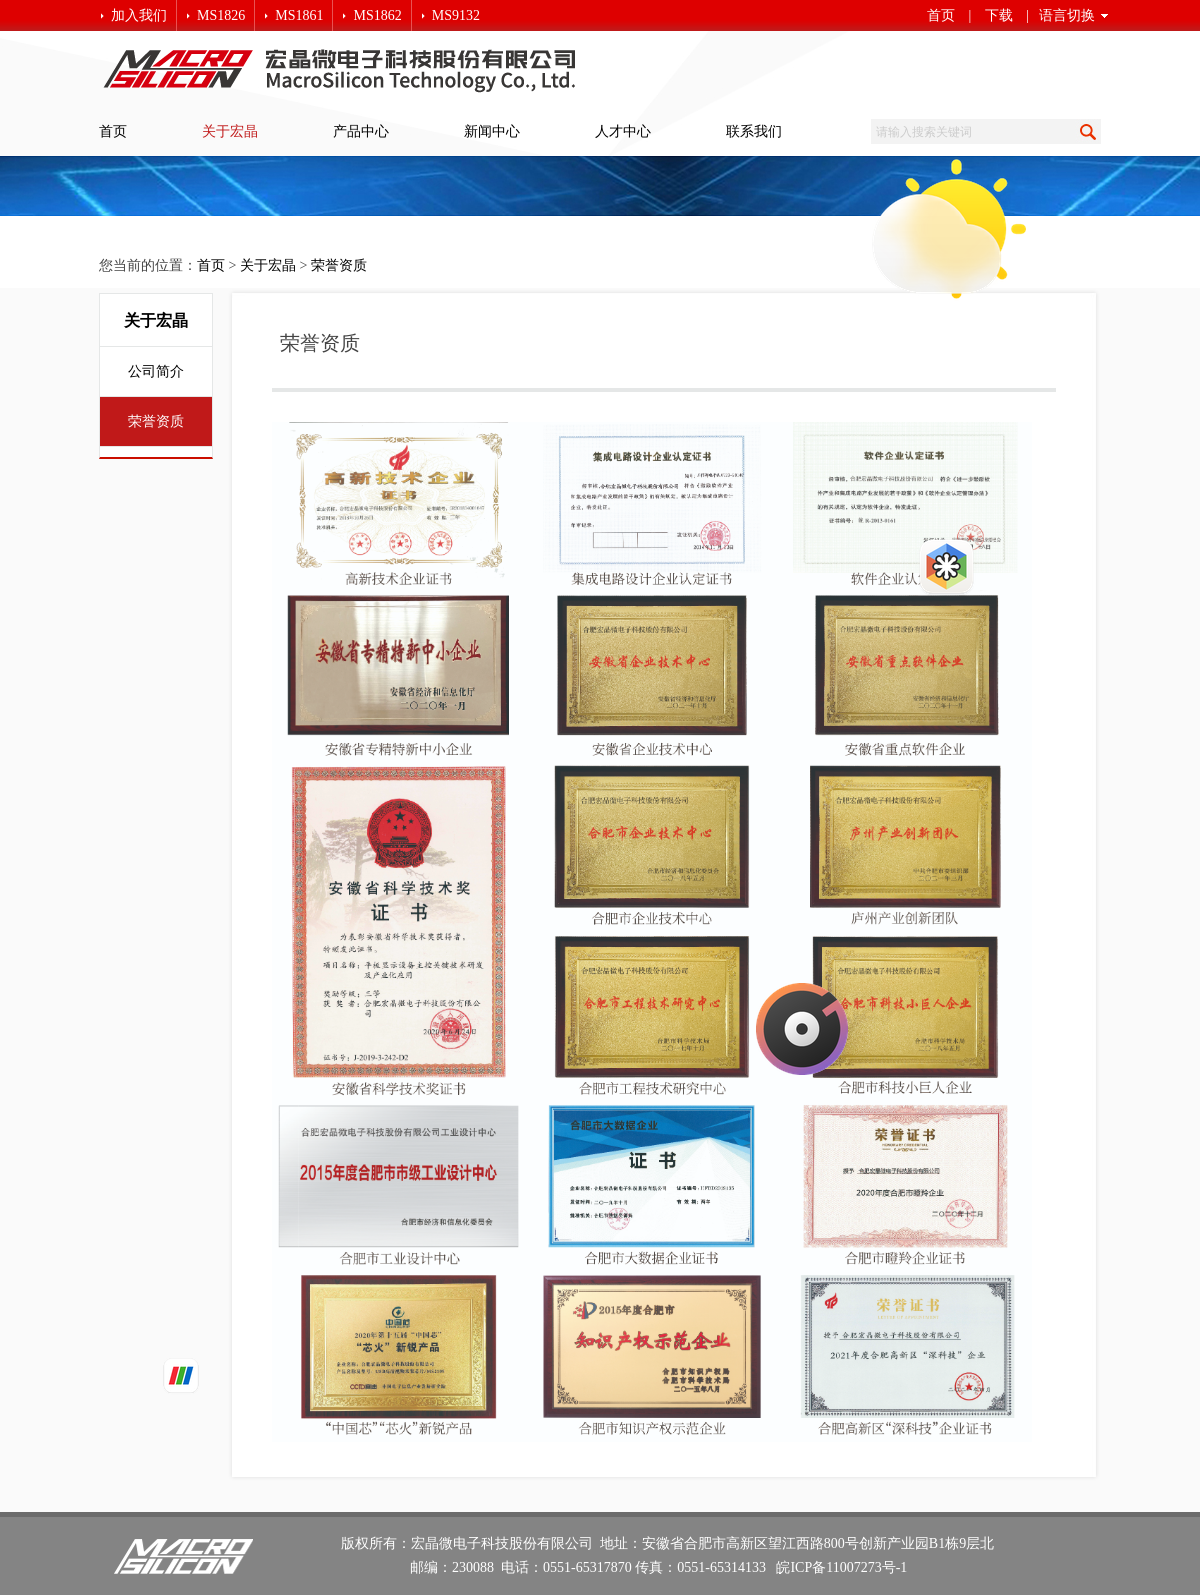 This screenshot has width=1200, height=1595. What do you see at coordinates (949, 229) in the screenshot?
I see `indicates partly cloudy weather conditions` at bounding box center [949, 229].